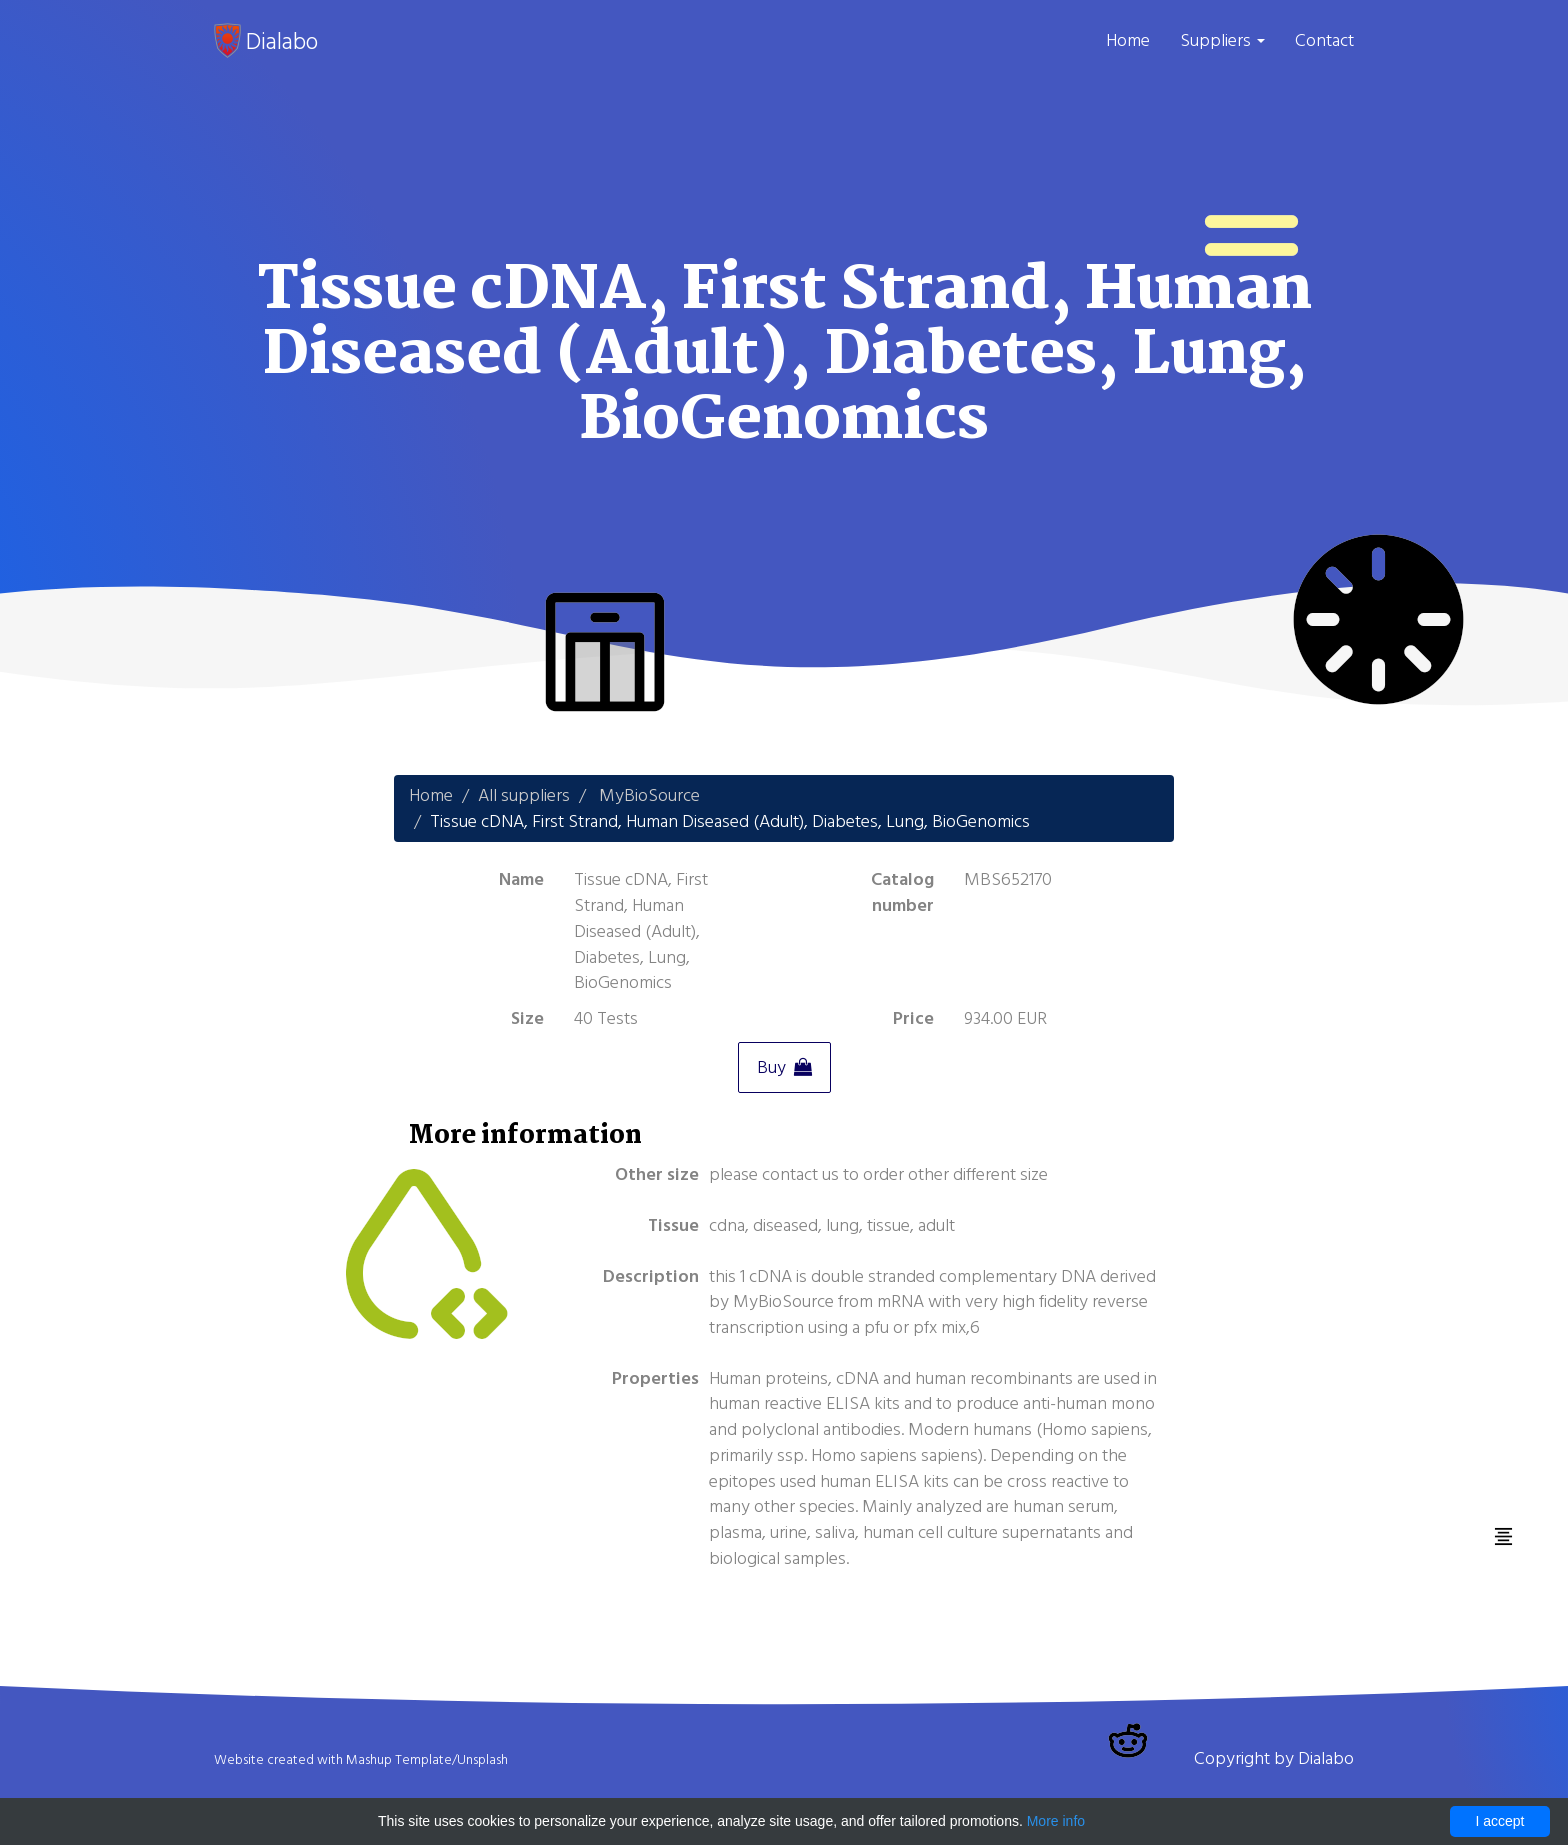  I want to click on access code-based liquid or fluid simulations, so click(414, 1254).